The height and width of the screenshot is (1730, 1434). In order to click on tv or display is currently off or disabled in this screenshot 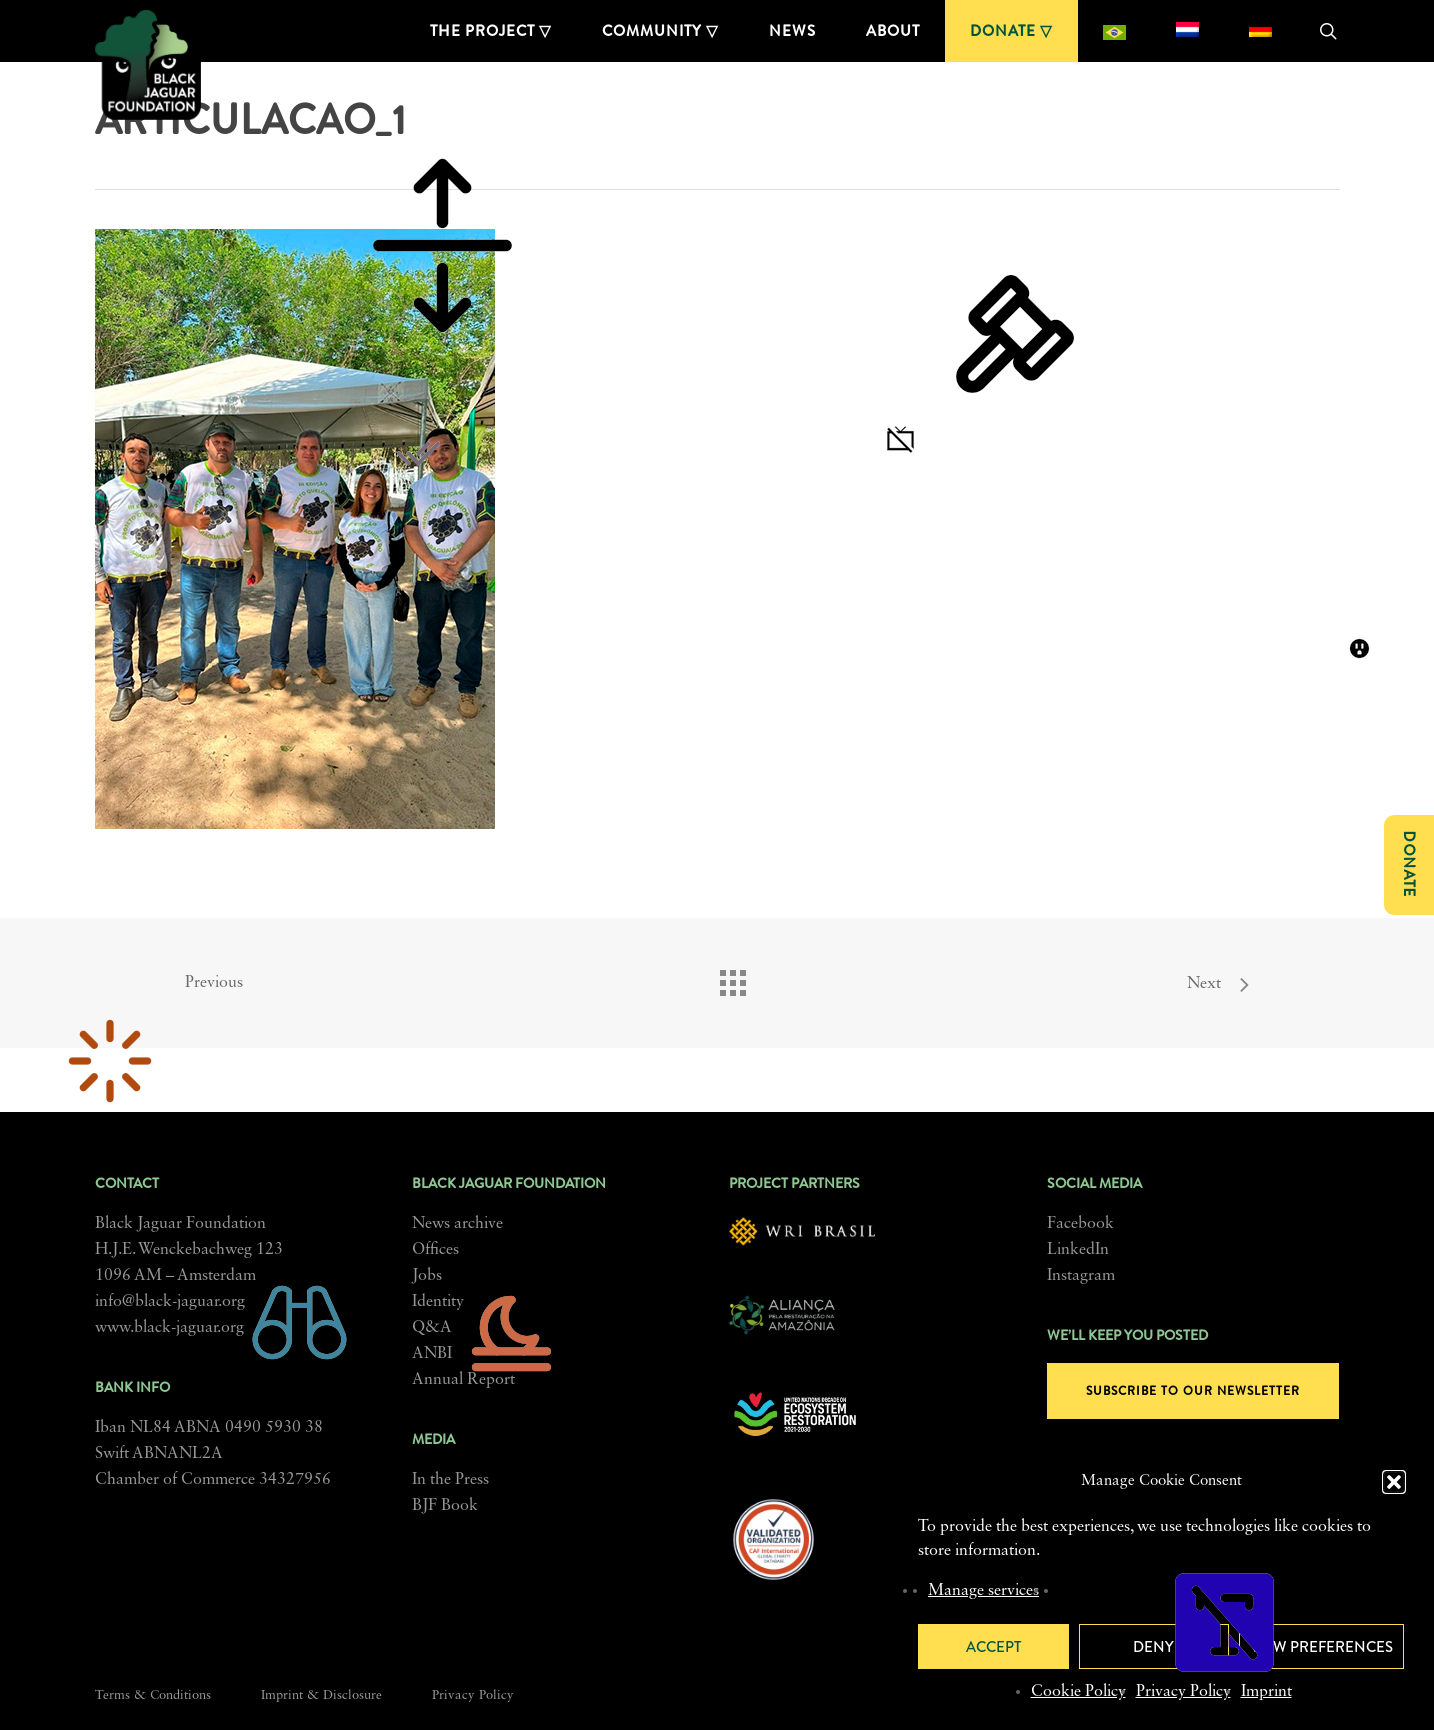, I will do `click(900, 439)`.